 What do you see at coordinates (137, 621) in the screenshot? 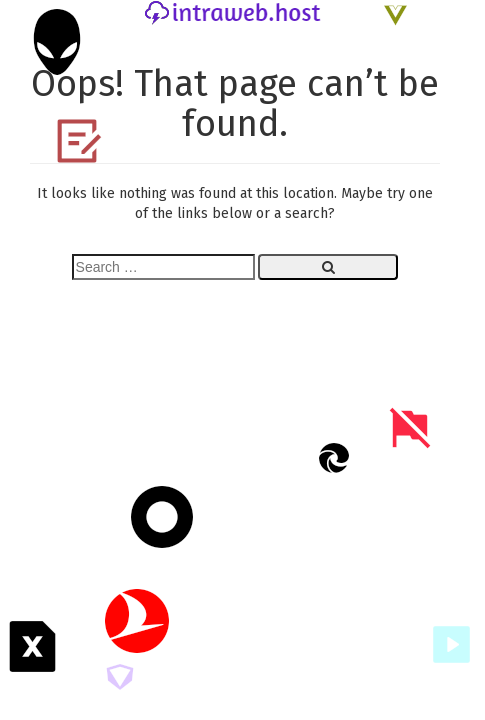
I see `Turkish Airlines logo` at bounding box center [137, 621].